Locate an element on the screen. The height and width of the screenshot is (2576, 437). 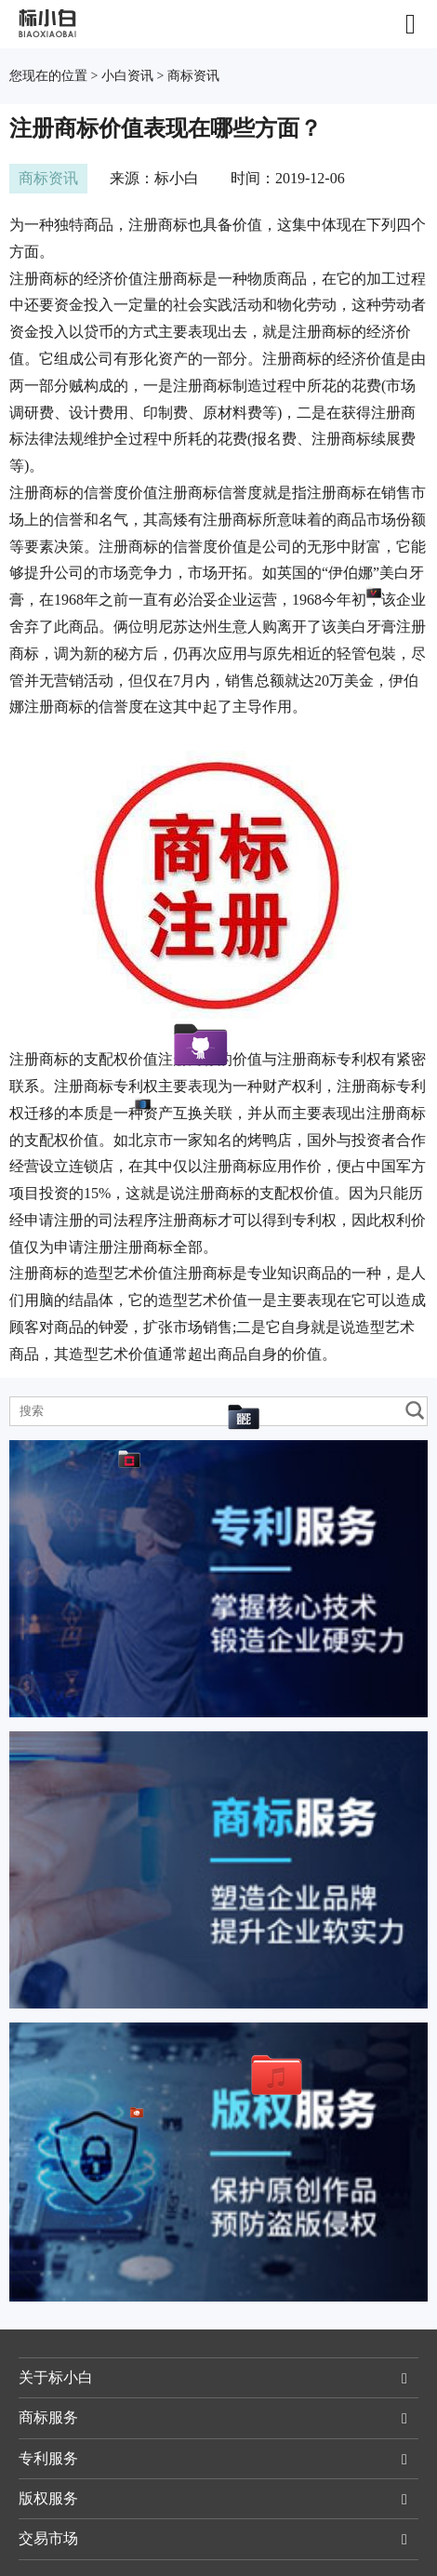
open openstack project folder is located at coordinates (129, 1460).